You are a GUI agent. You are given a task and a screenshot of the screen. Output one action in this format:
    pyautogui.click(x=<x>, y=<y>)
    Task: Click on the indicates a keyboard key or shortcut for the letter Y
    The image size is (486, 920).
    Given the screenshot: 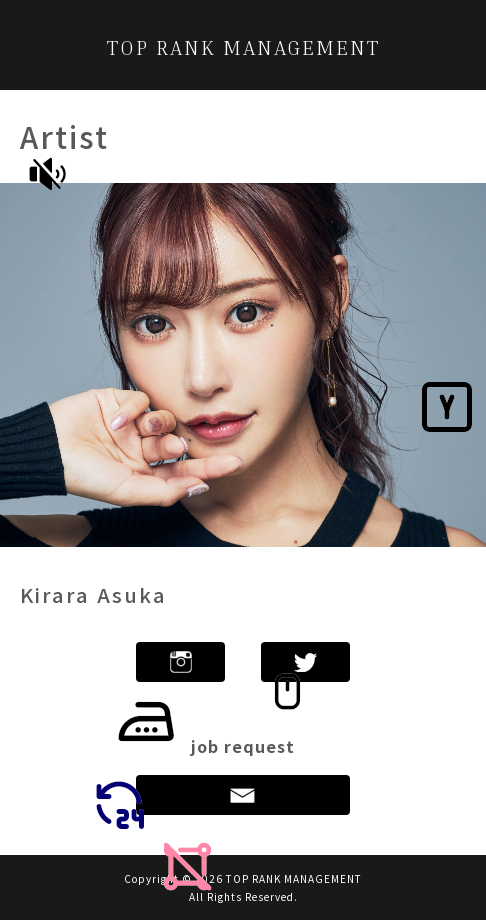 What is the action you would take?
    pyautogui.click(x=447, y=407)
    